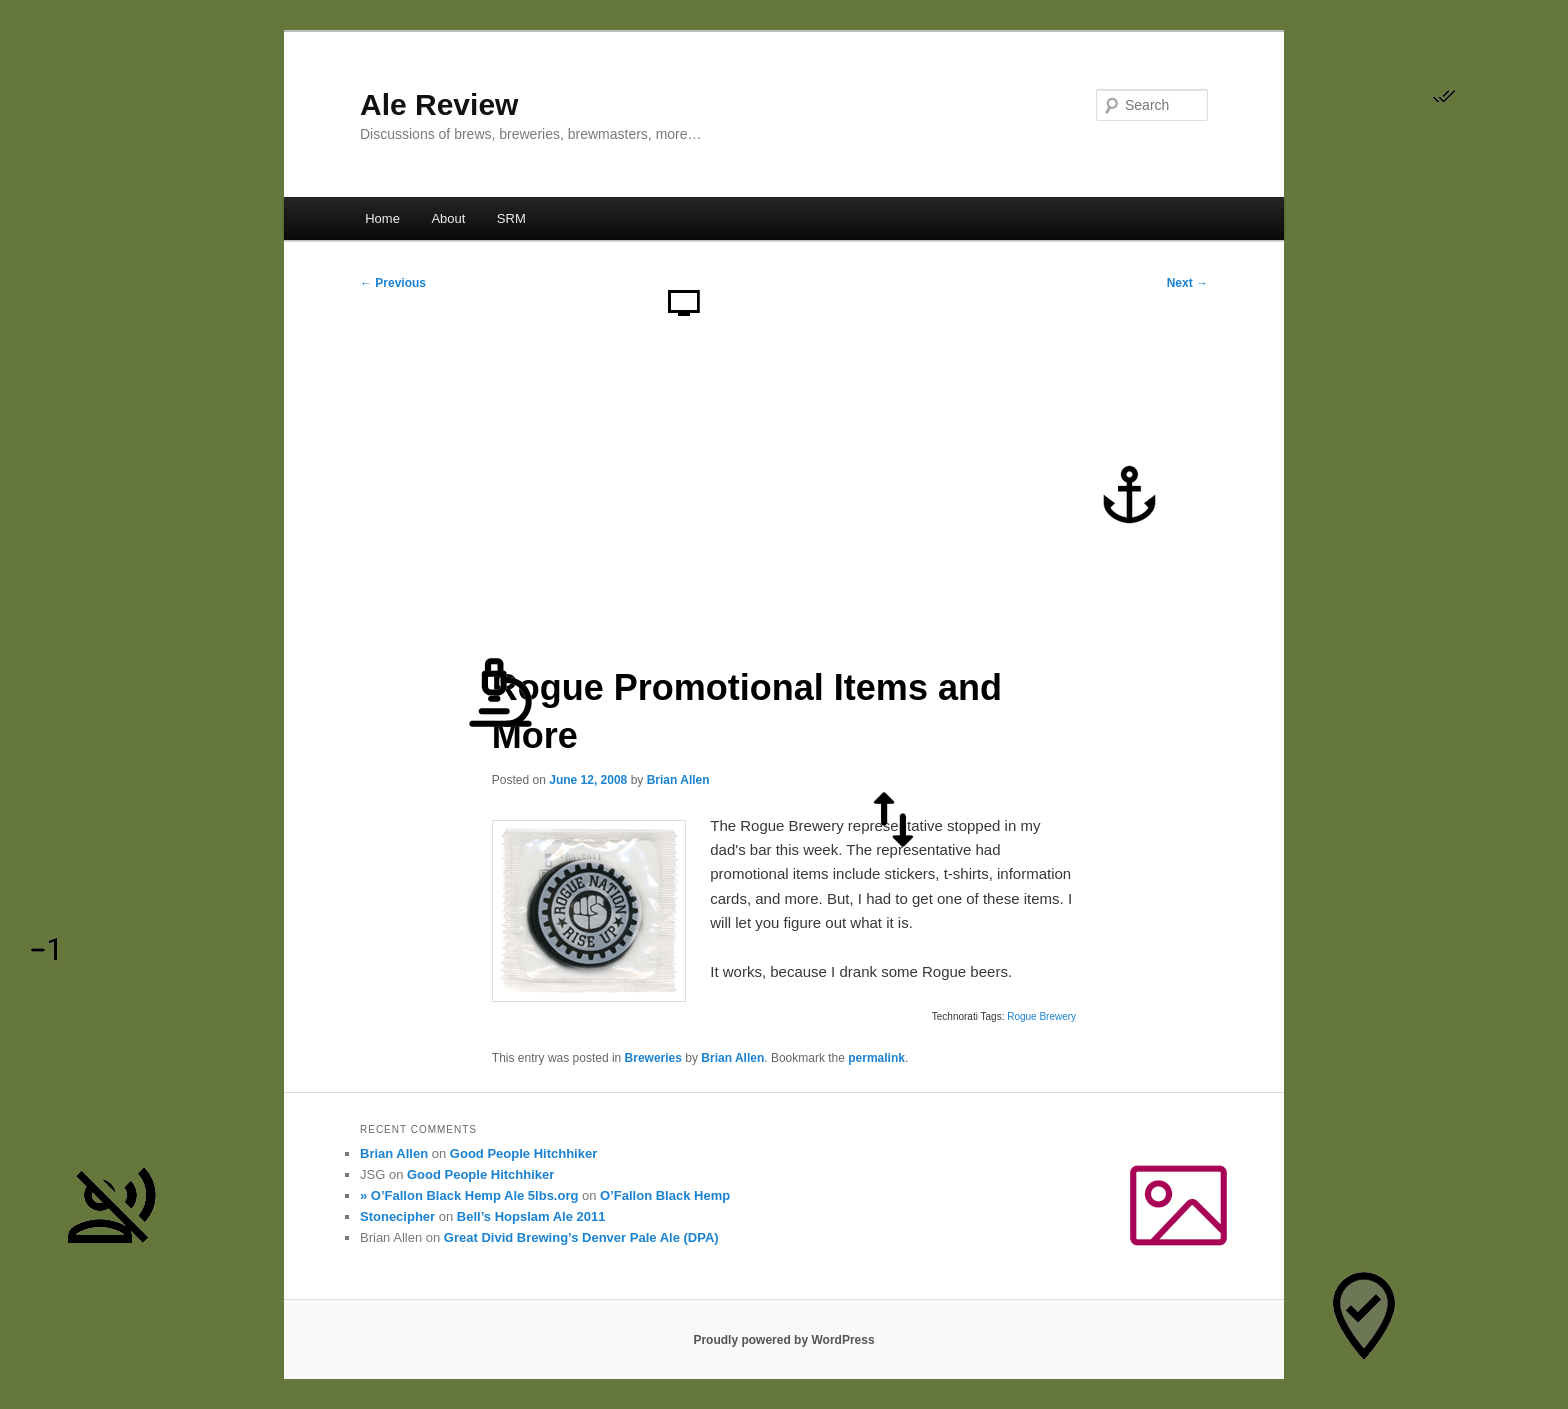 The width and height of the screenshot is (1568, 1409). Describe the element at coordinates (893, 819) in the screenshot. I see `import or export data` at that location.